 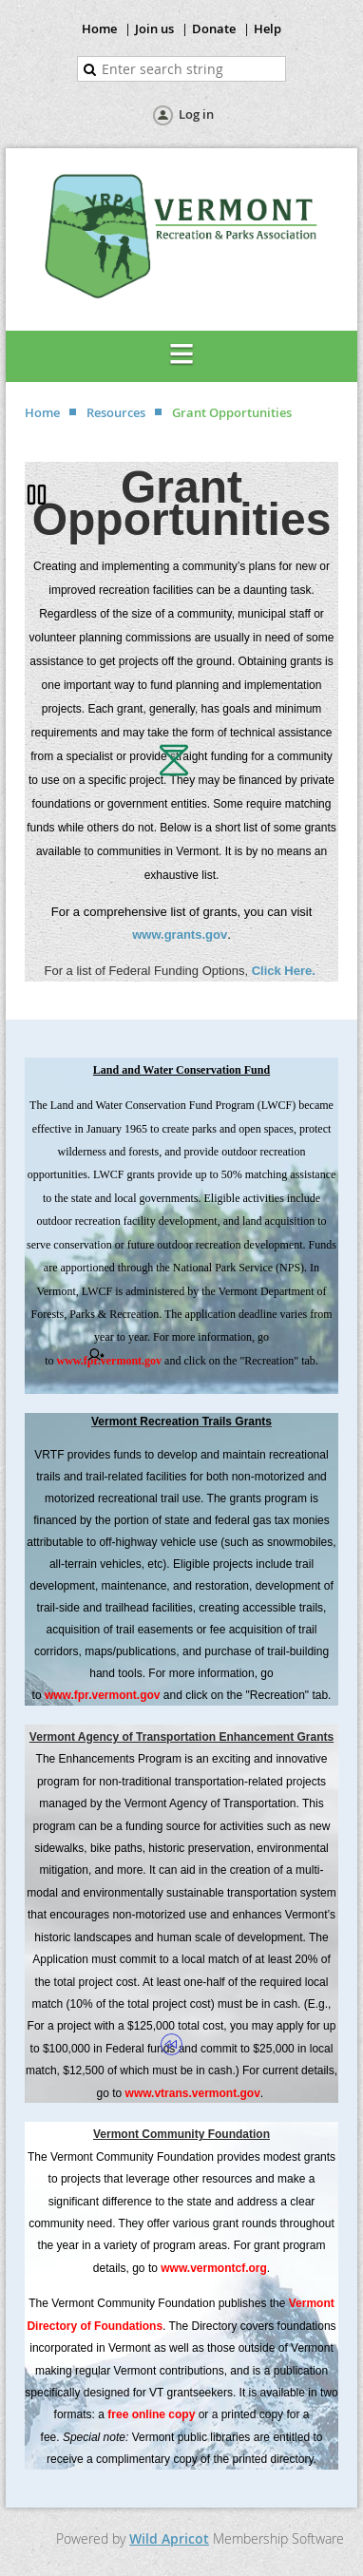 I want to click on indicates high time remaining on a timer or process, so click(x=174, y=760).